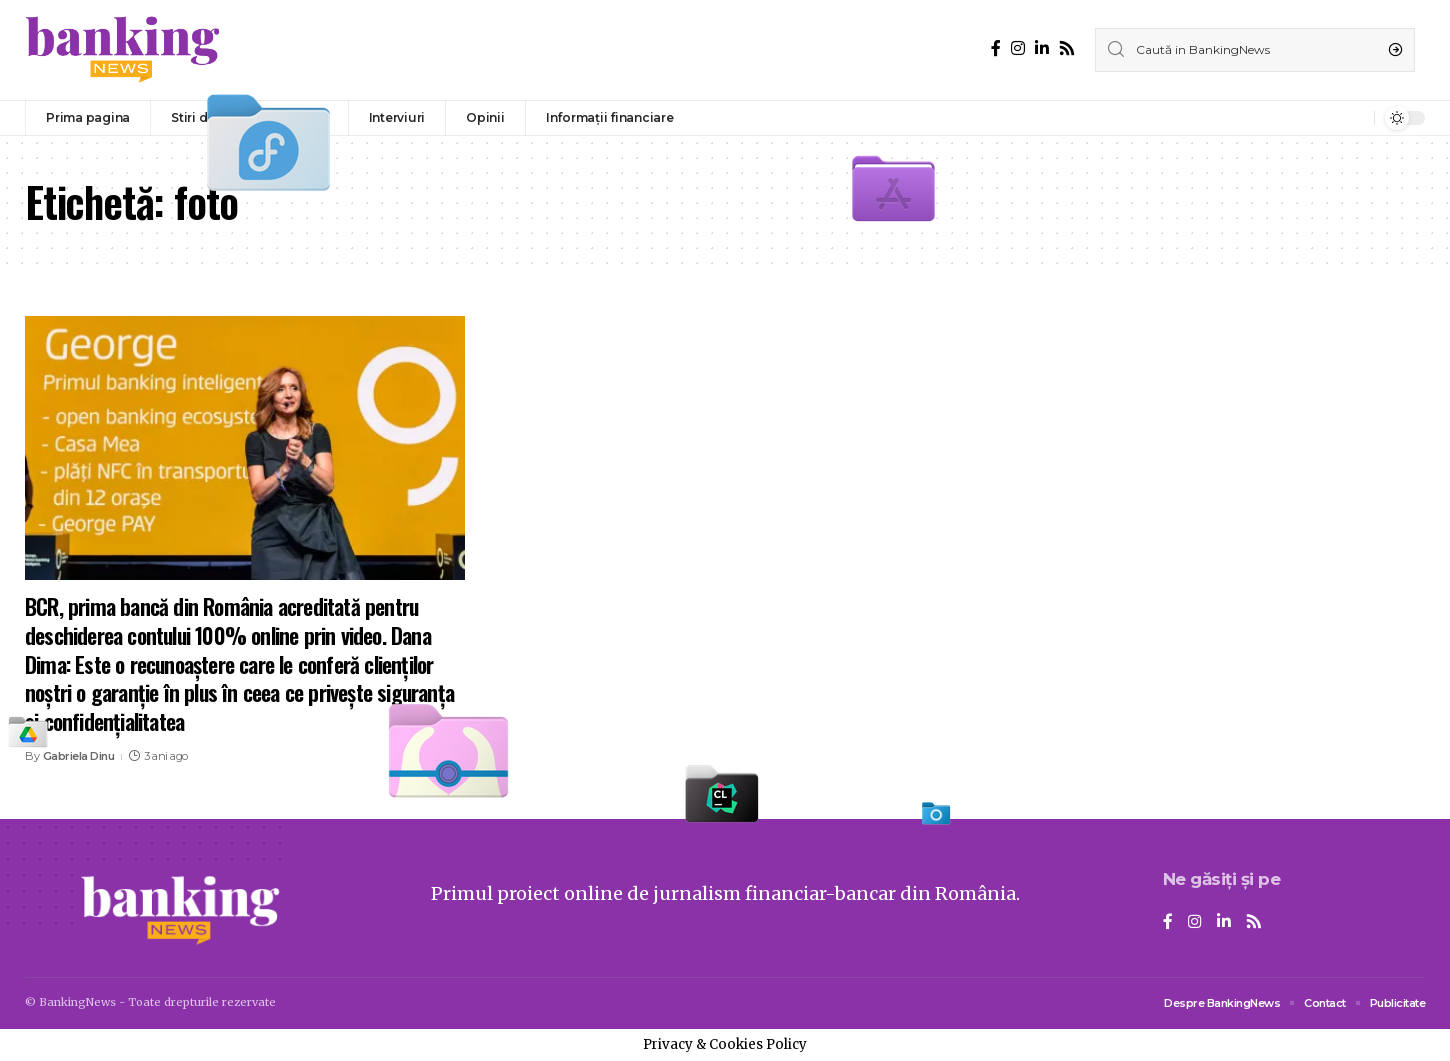  I want to click on folder containing fedora linux system files, so click(268, 146).